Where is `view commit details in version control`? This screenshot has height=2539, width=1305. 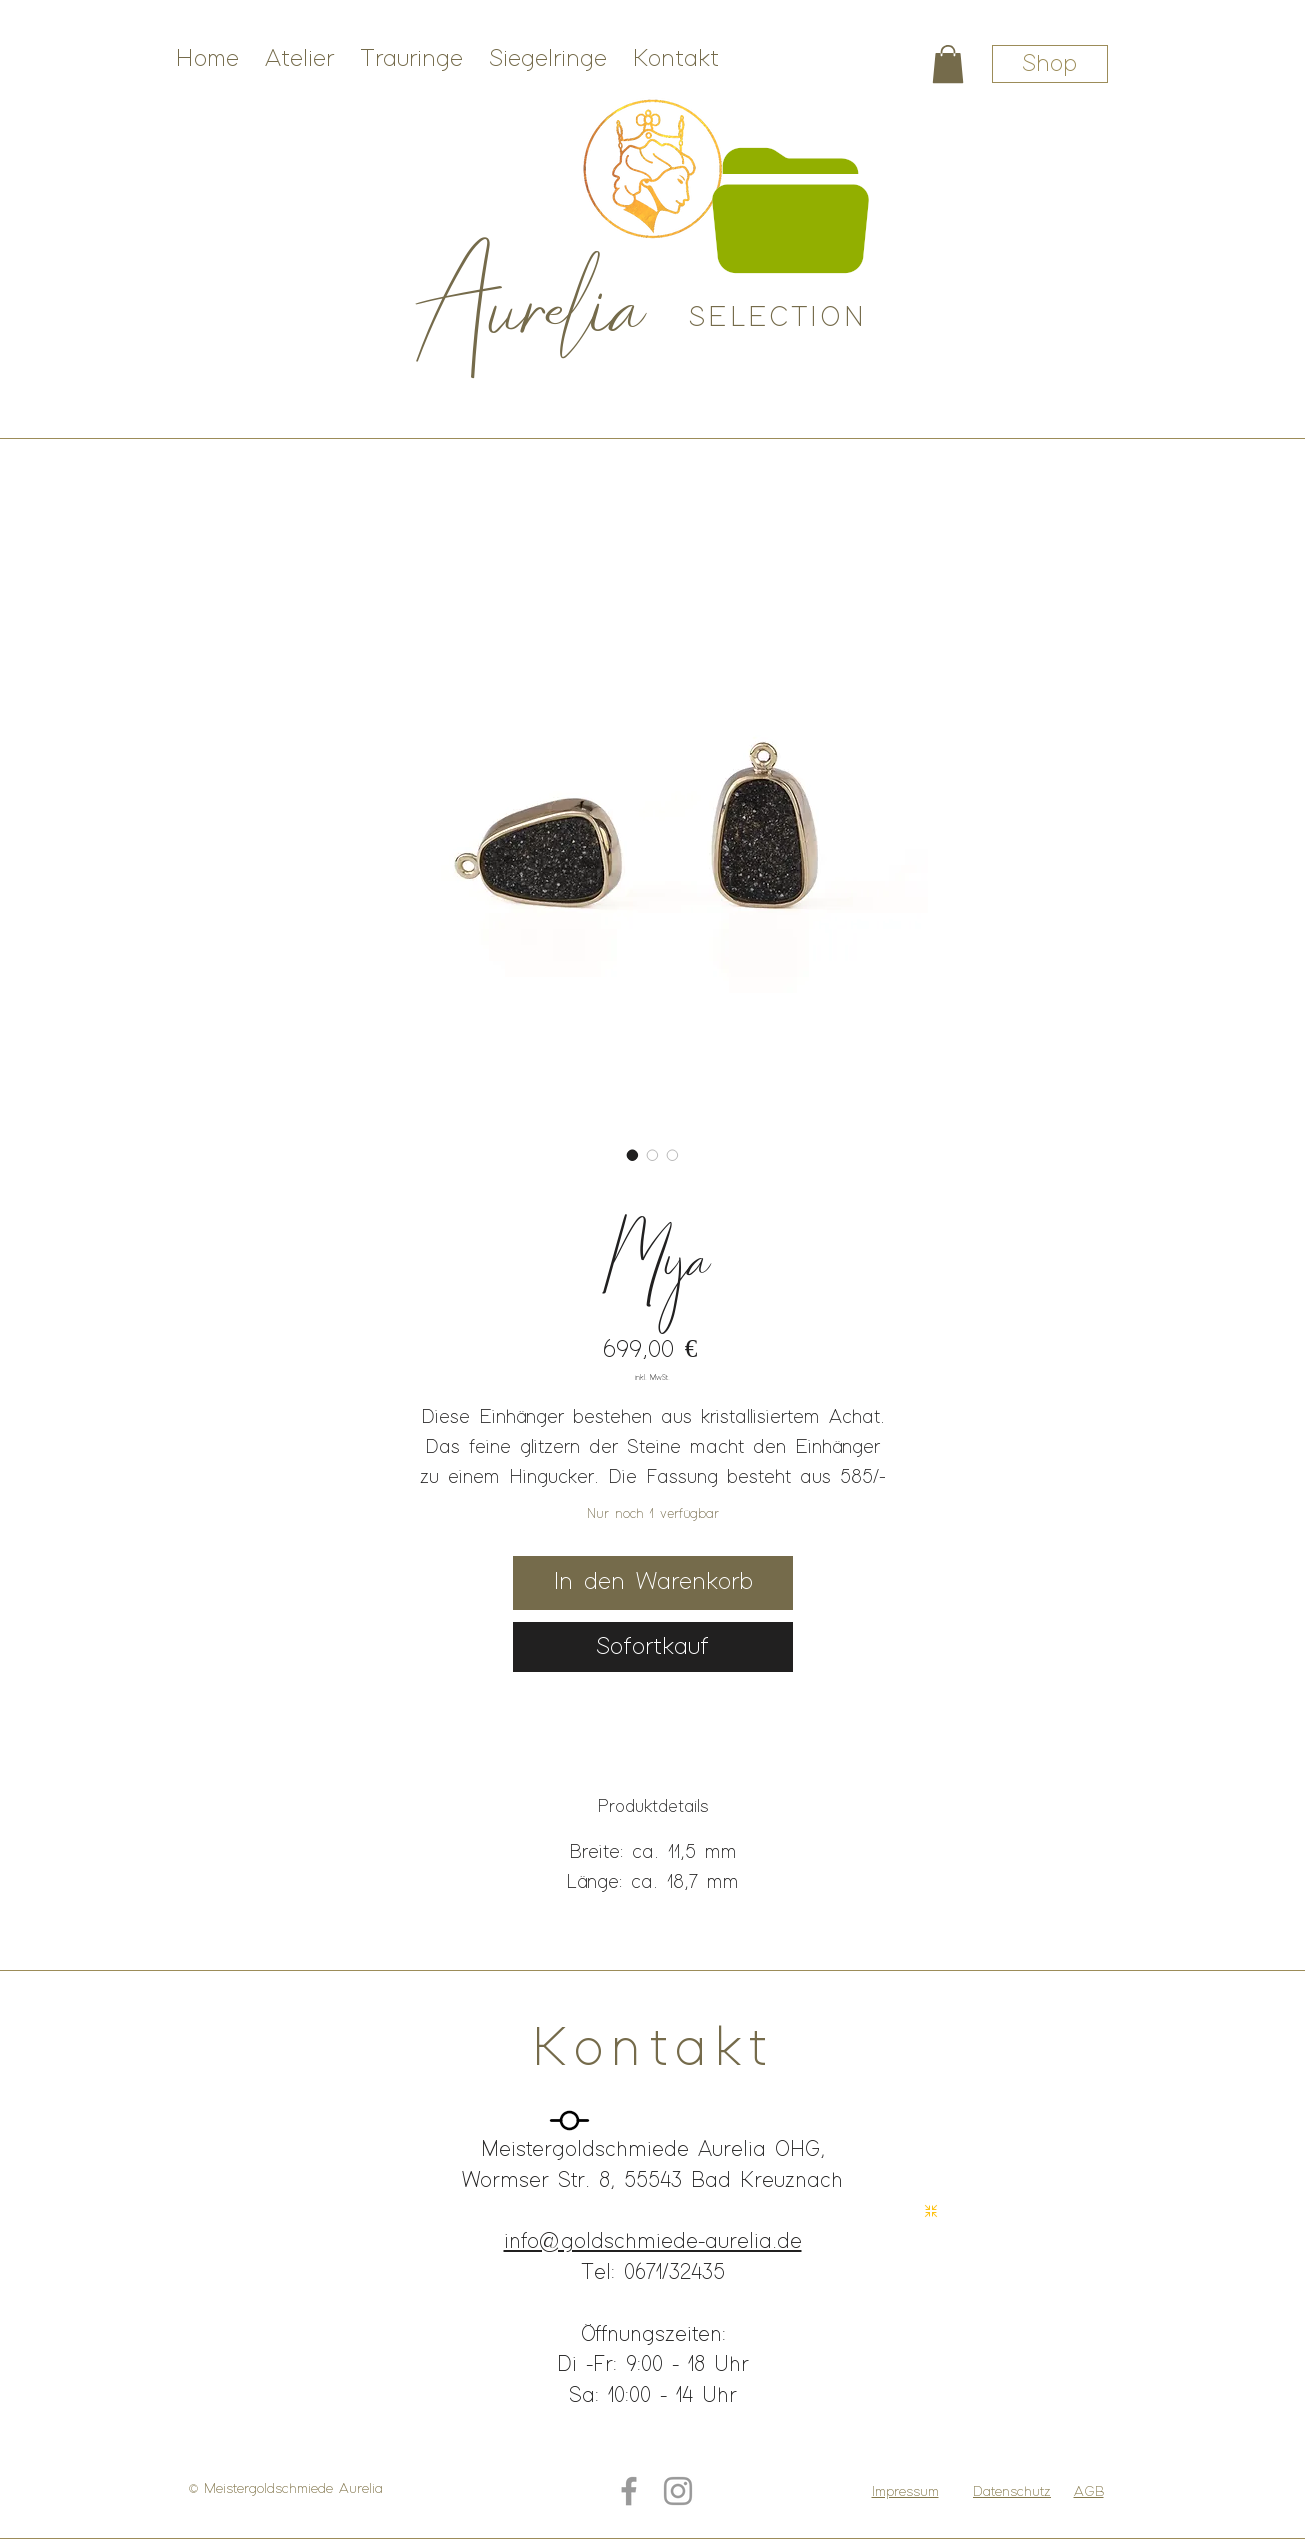
view commit details in version control is located at coordinates (569, 2120).